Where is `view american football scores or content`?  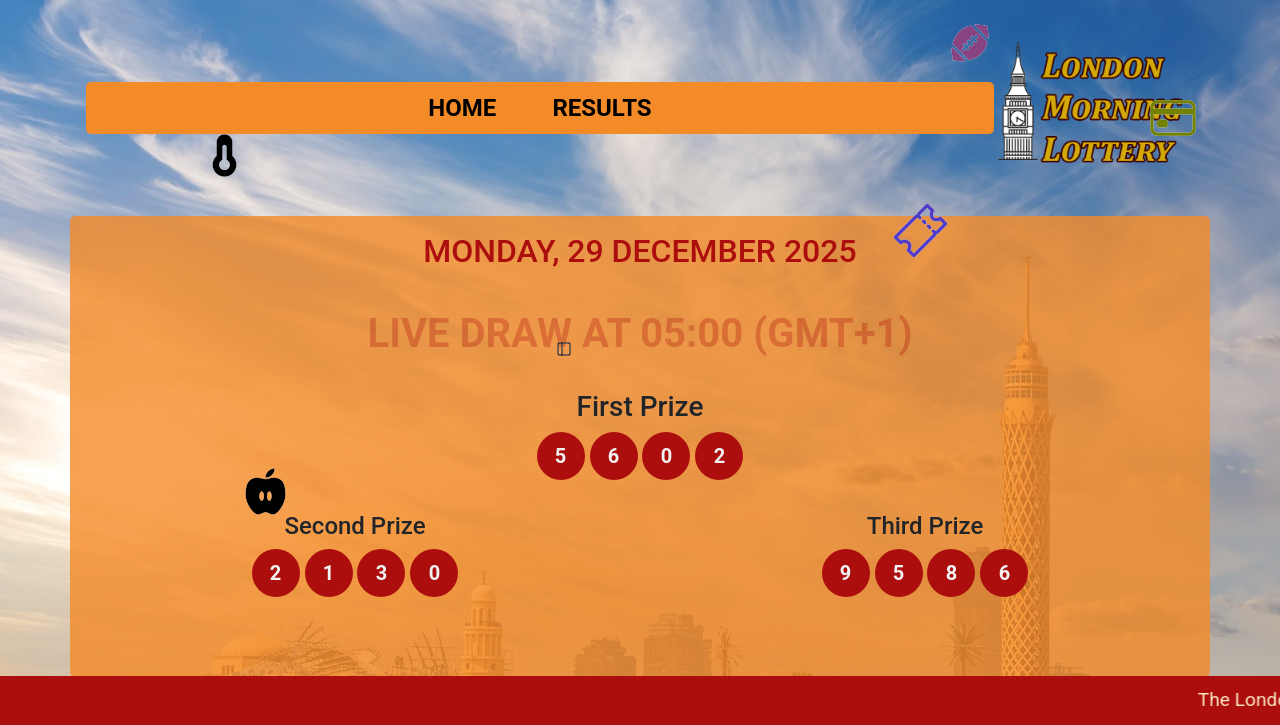
view american football scores or content is located at coordinates (970, 43).